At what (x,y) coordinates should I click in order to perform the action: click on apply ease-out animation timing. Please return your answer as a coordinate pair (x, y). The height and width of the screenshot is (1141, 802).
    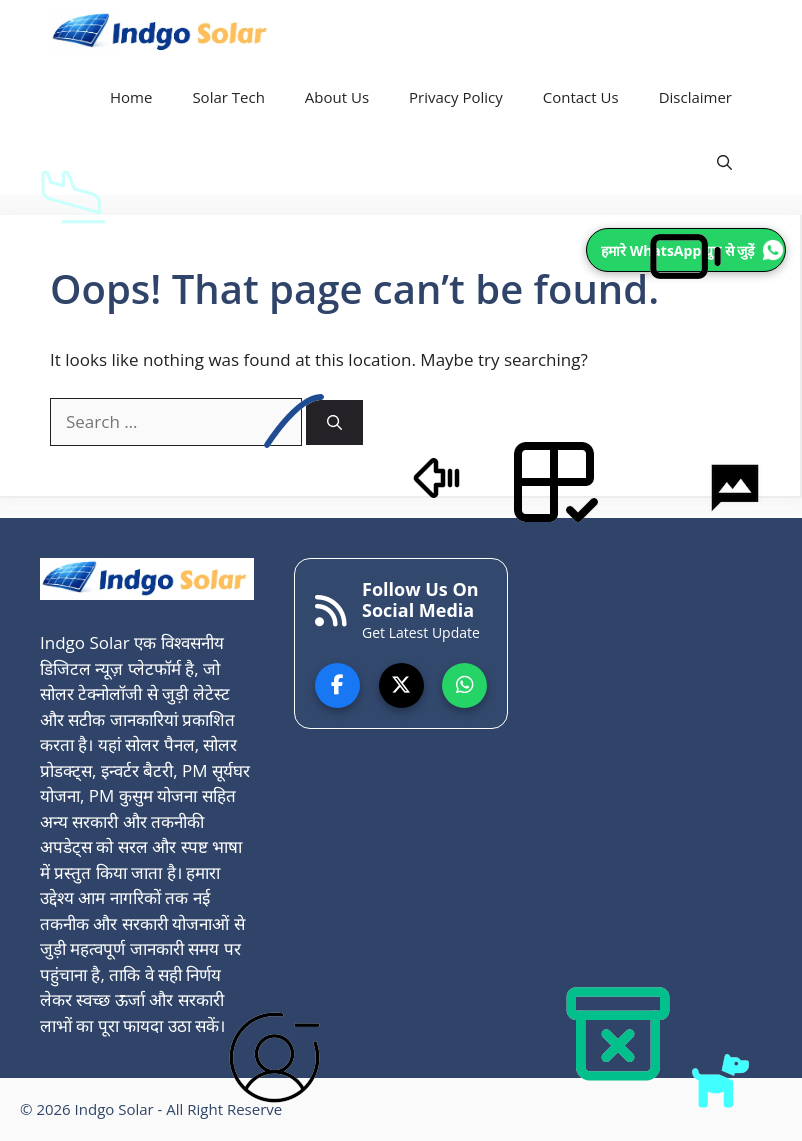
    Looking at the image, I should click on (294, 421).